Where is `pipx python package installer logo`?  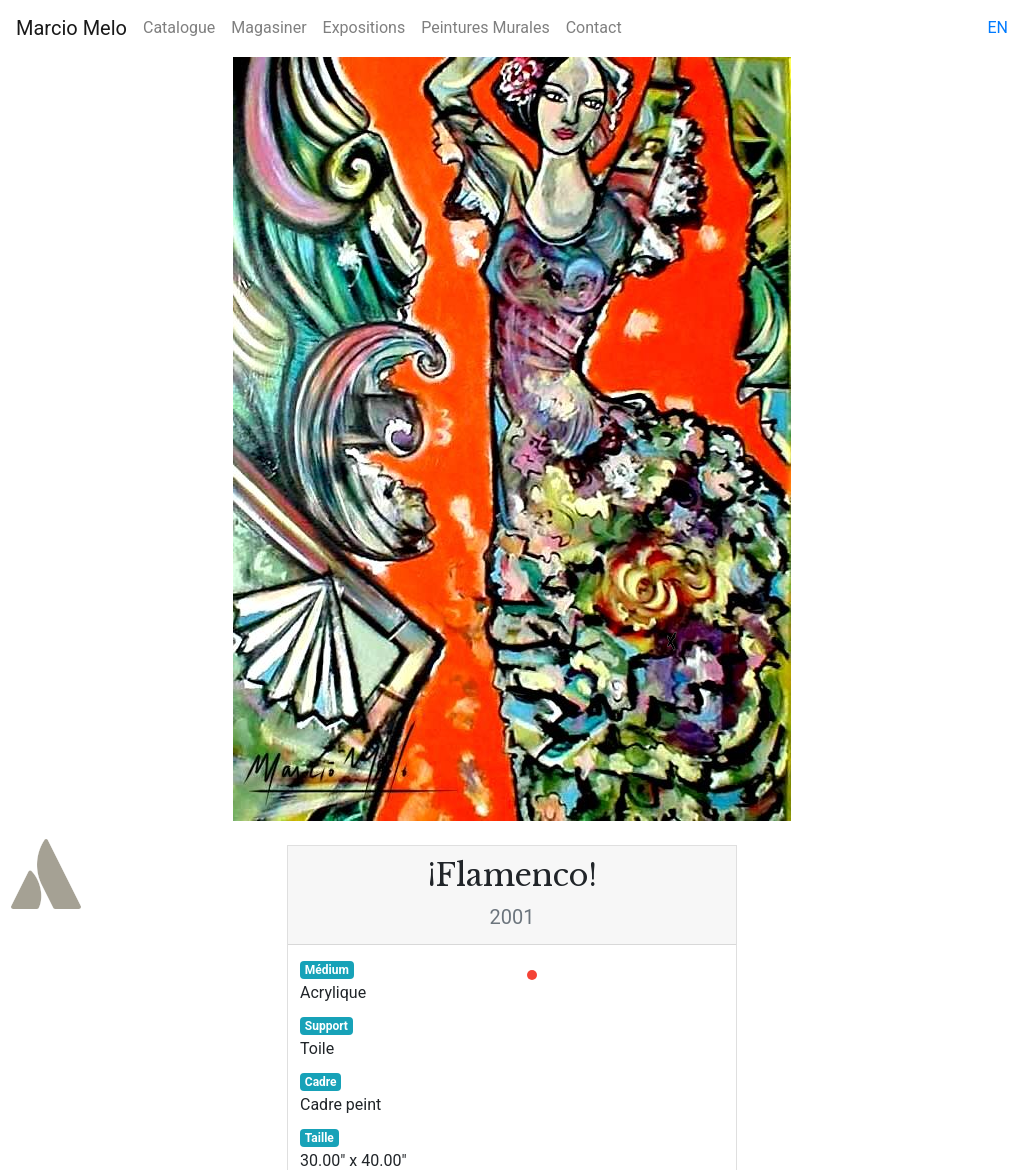 pipx python package installer logo is located at coordinates (672, 641).